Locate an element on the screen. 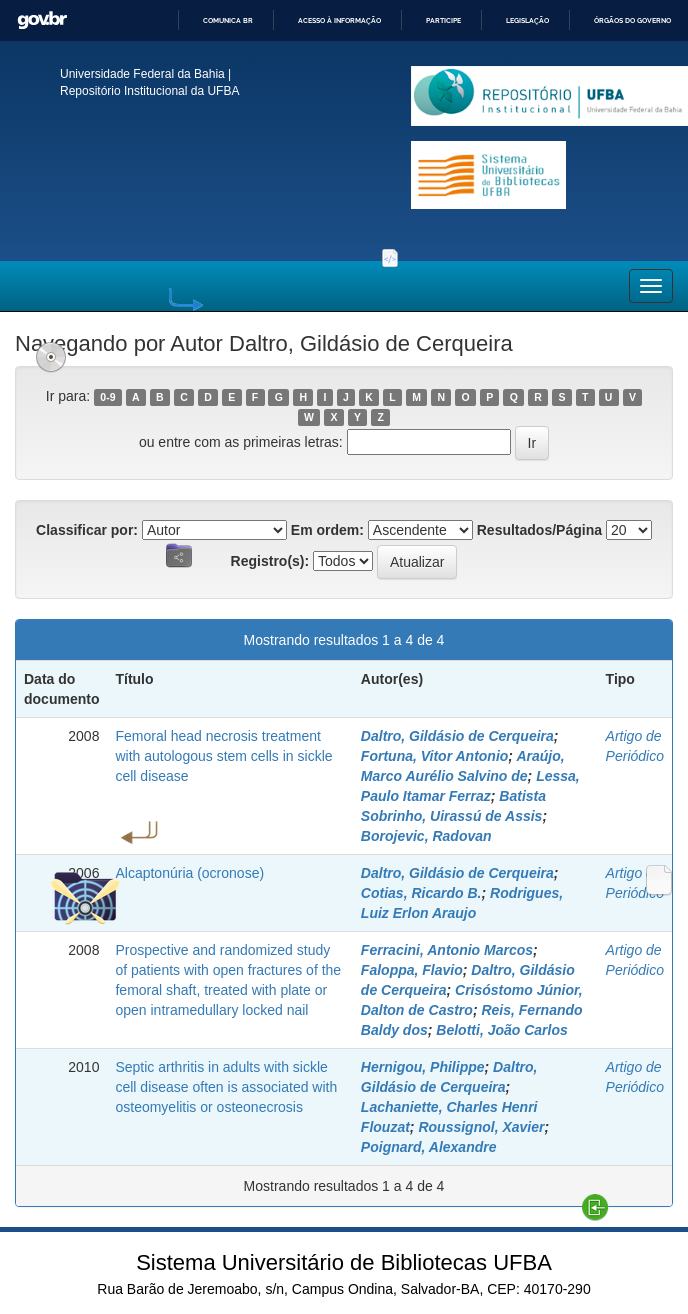 This screenshot has height=1314, width=688. log out of the current session is located at coordinates (595, 1207).